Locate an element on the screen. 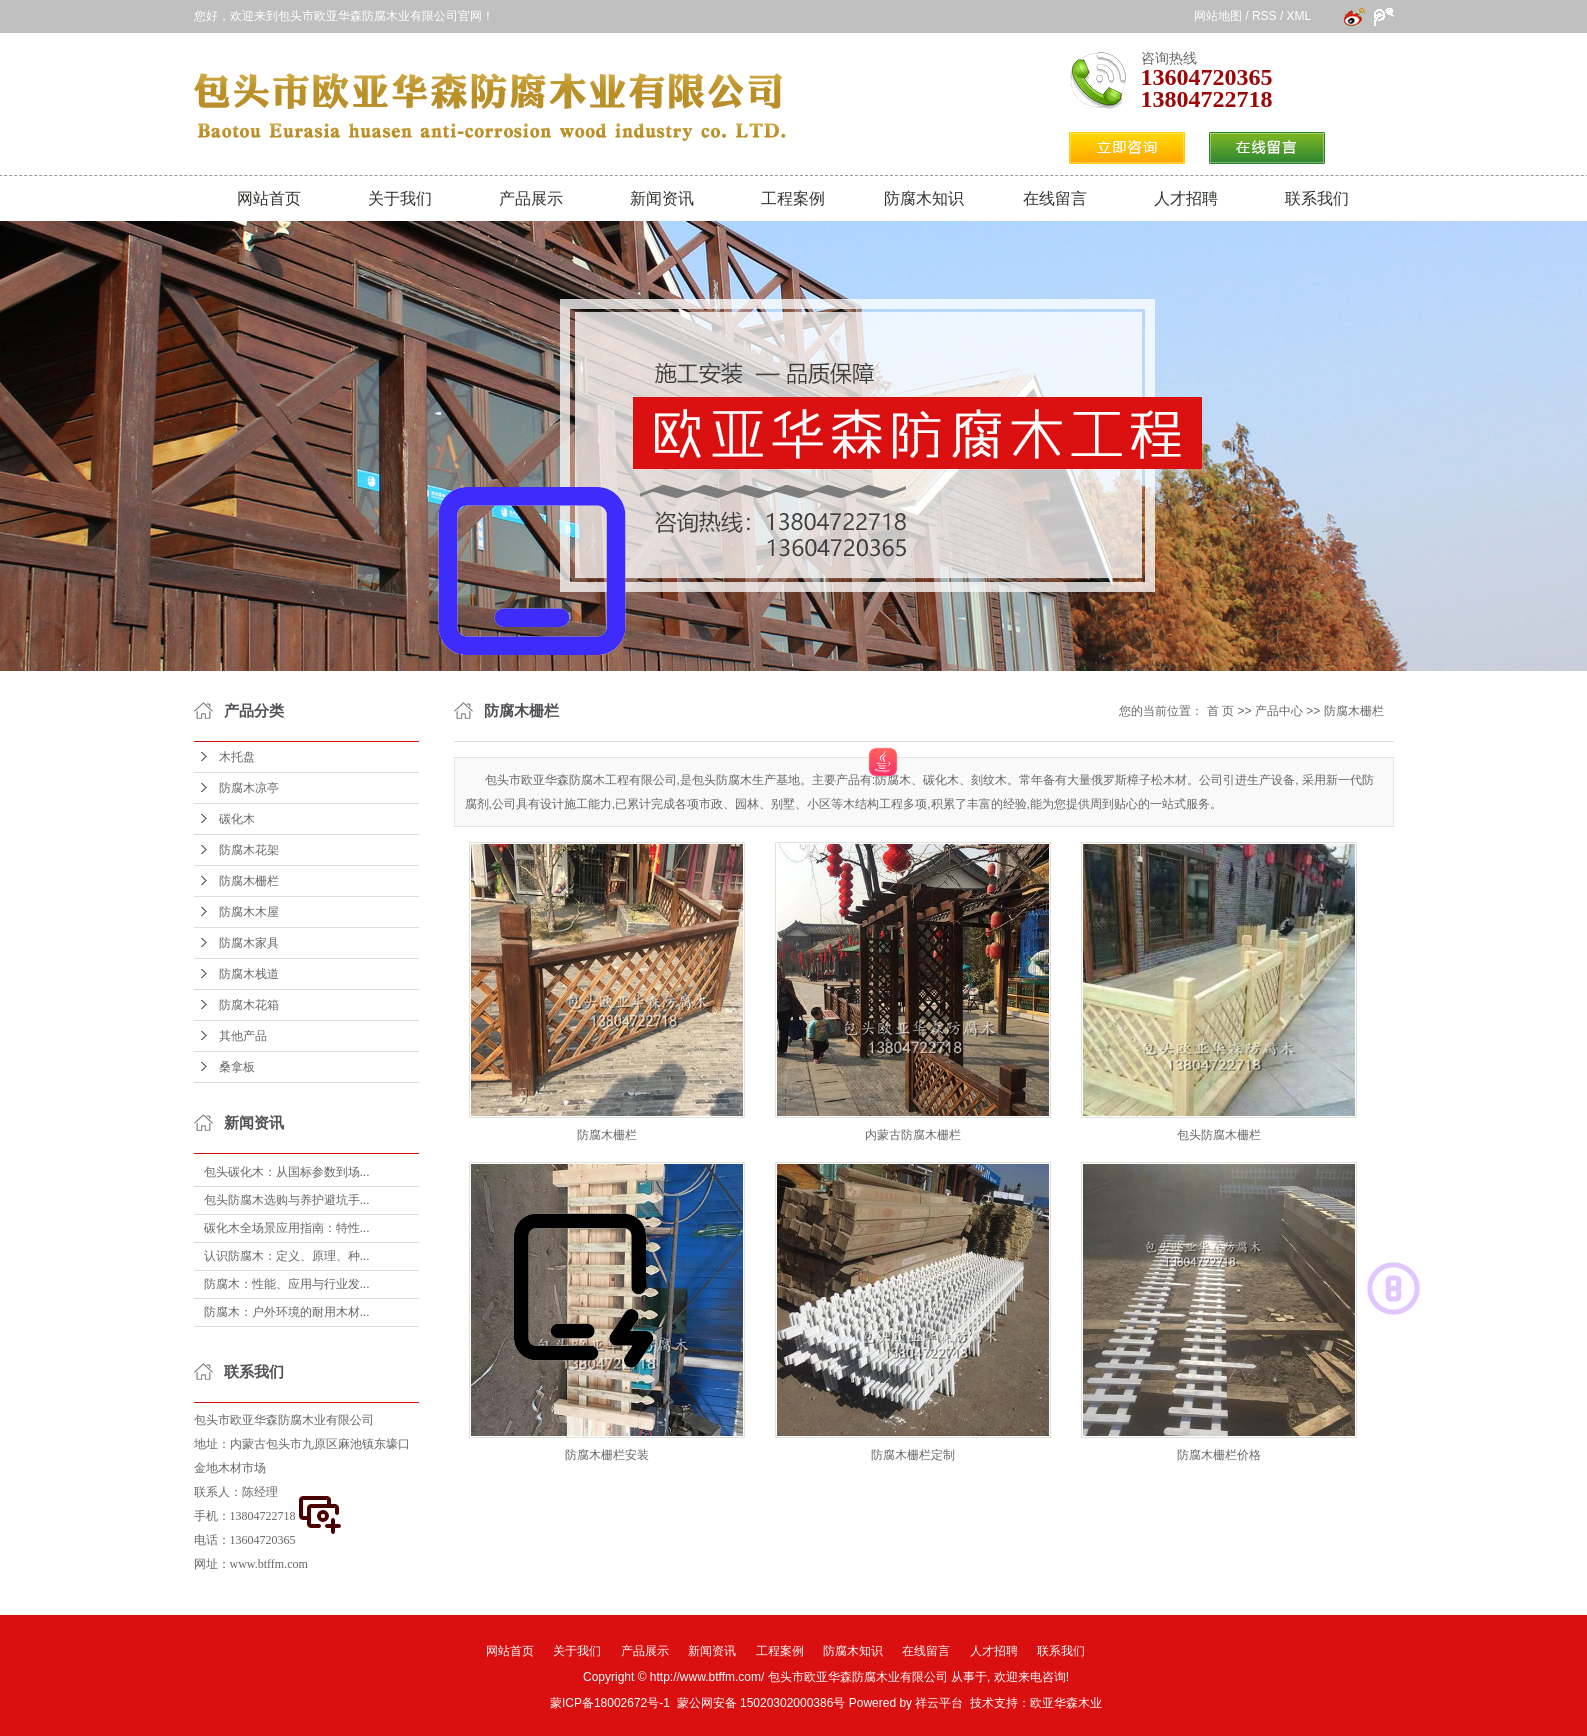 The height and width of the screenshot is (1736, 1587). switch to landscape mode is located at coordinates (532, 571).